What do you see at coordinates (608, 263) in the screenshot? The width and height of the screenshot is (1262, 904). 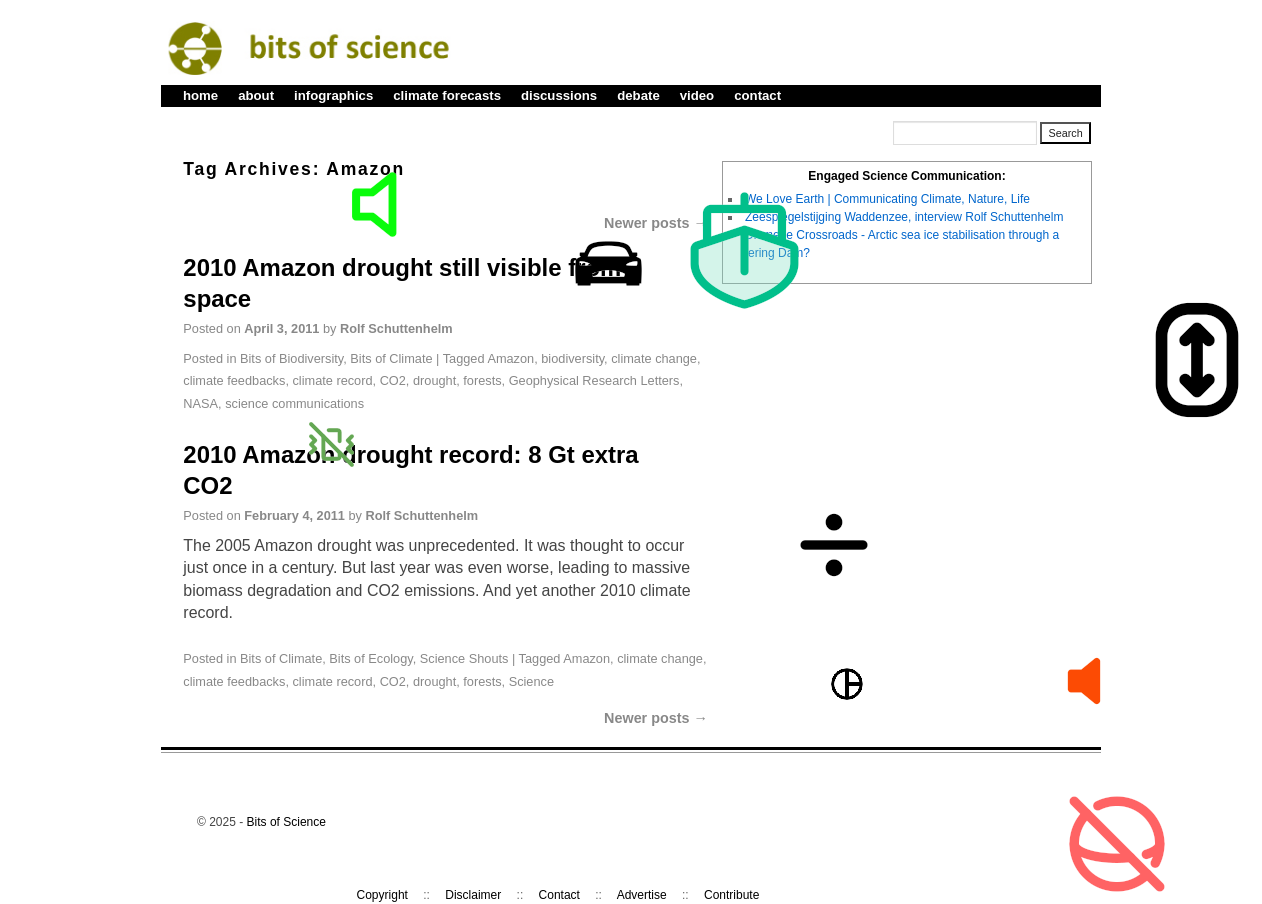 I see `access sports car or vehicle settings` at bounding box center [608, 263].